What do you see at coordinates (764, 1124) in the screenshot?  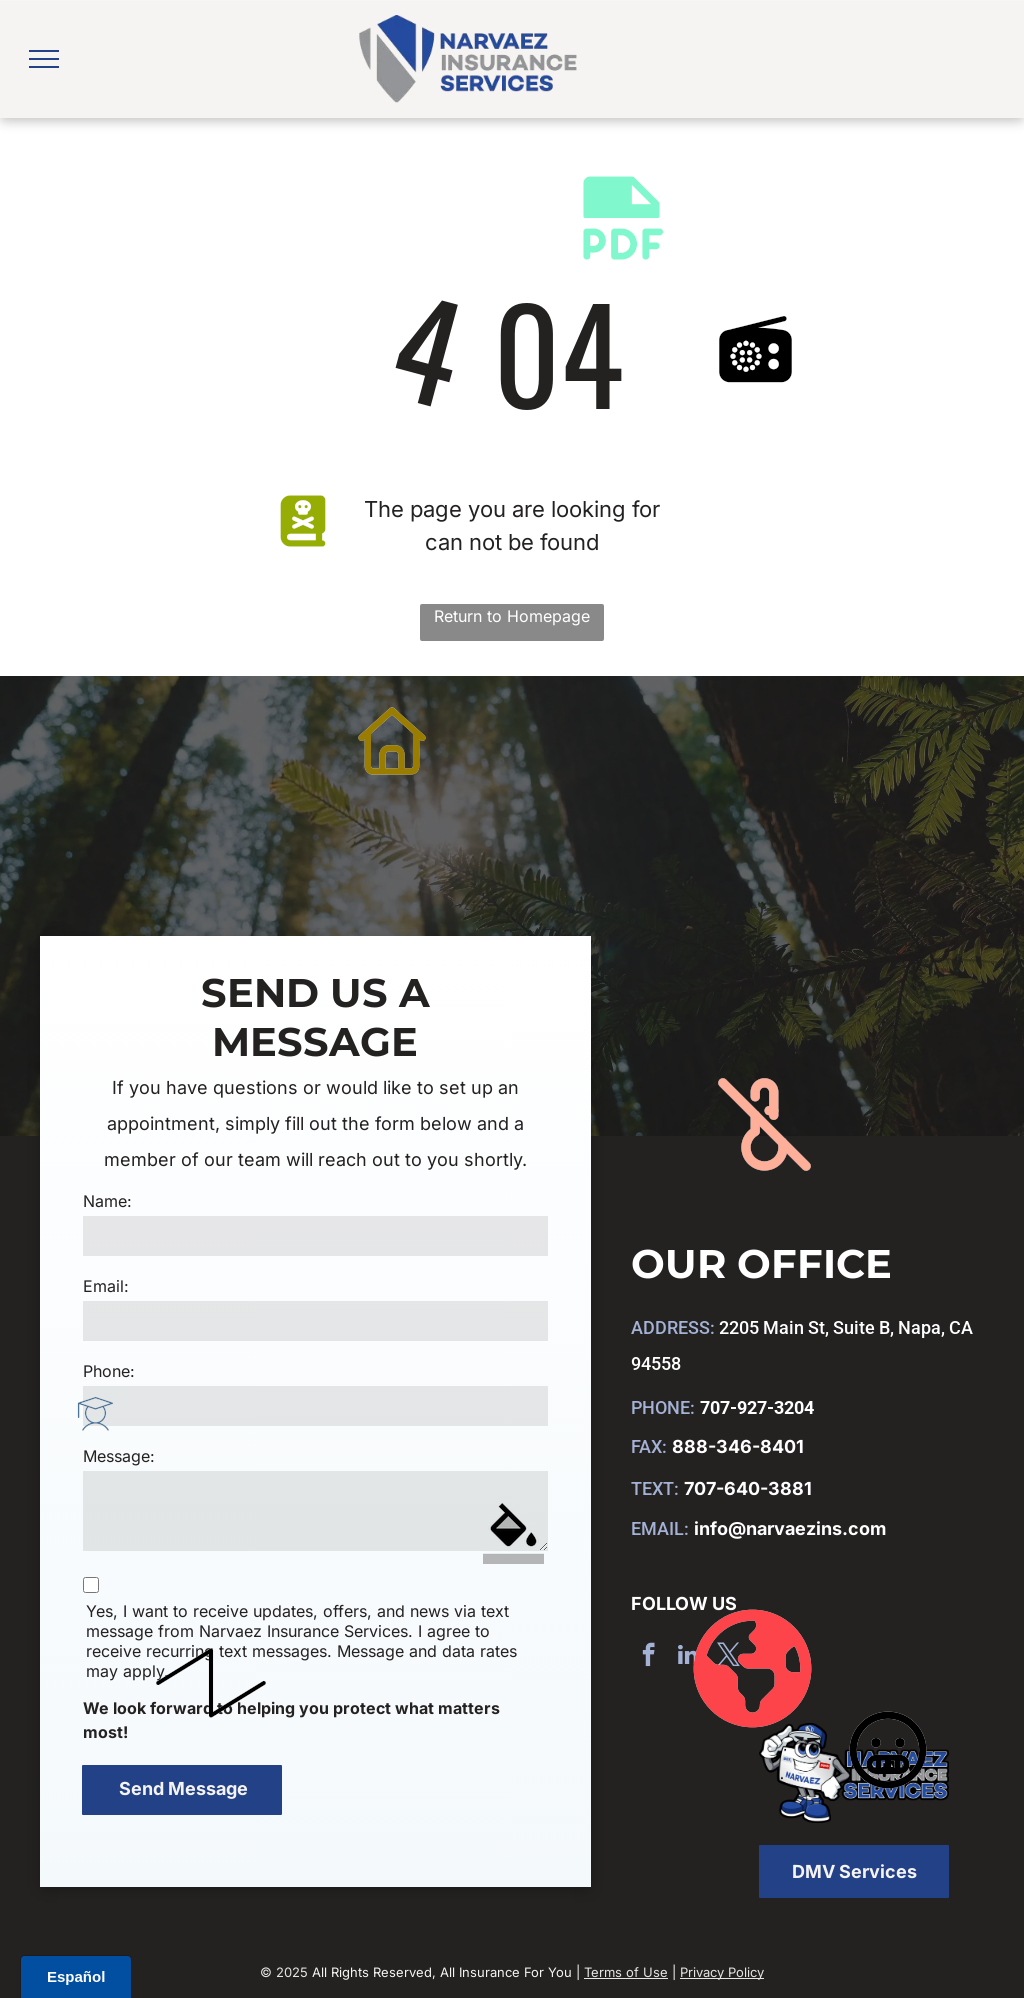 I see `temperature monitoring disabled` at bounding box center [764, 1124].